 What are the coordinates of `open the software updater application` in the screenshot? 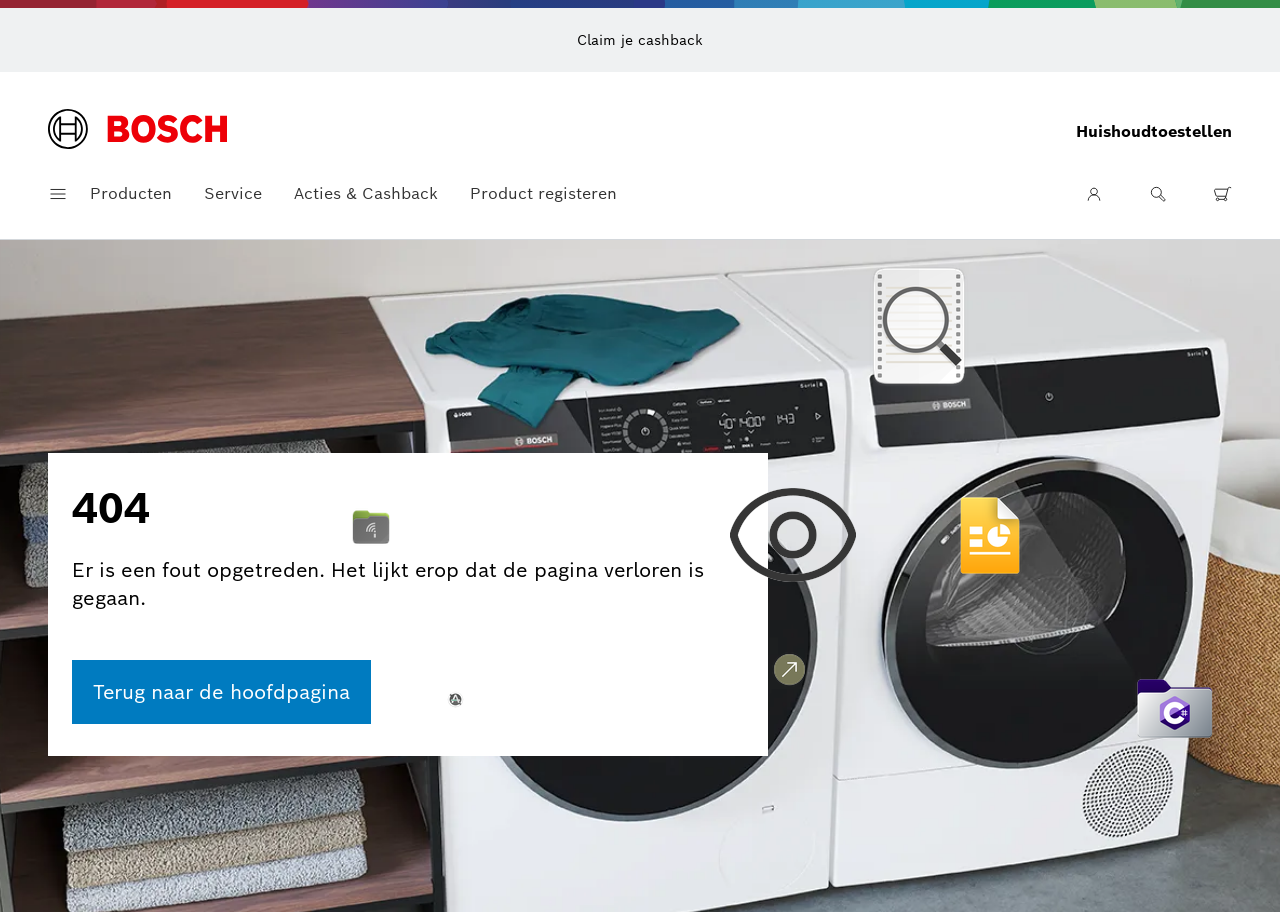 It's located at (455, 699).